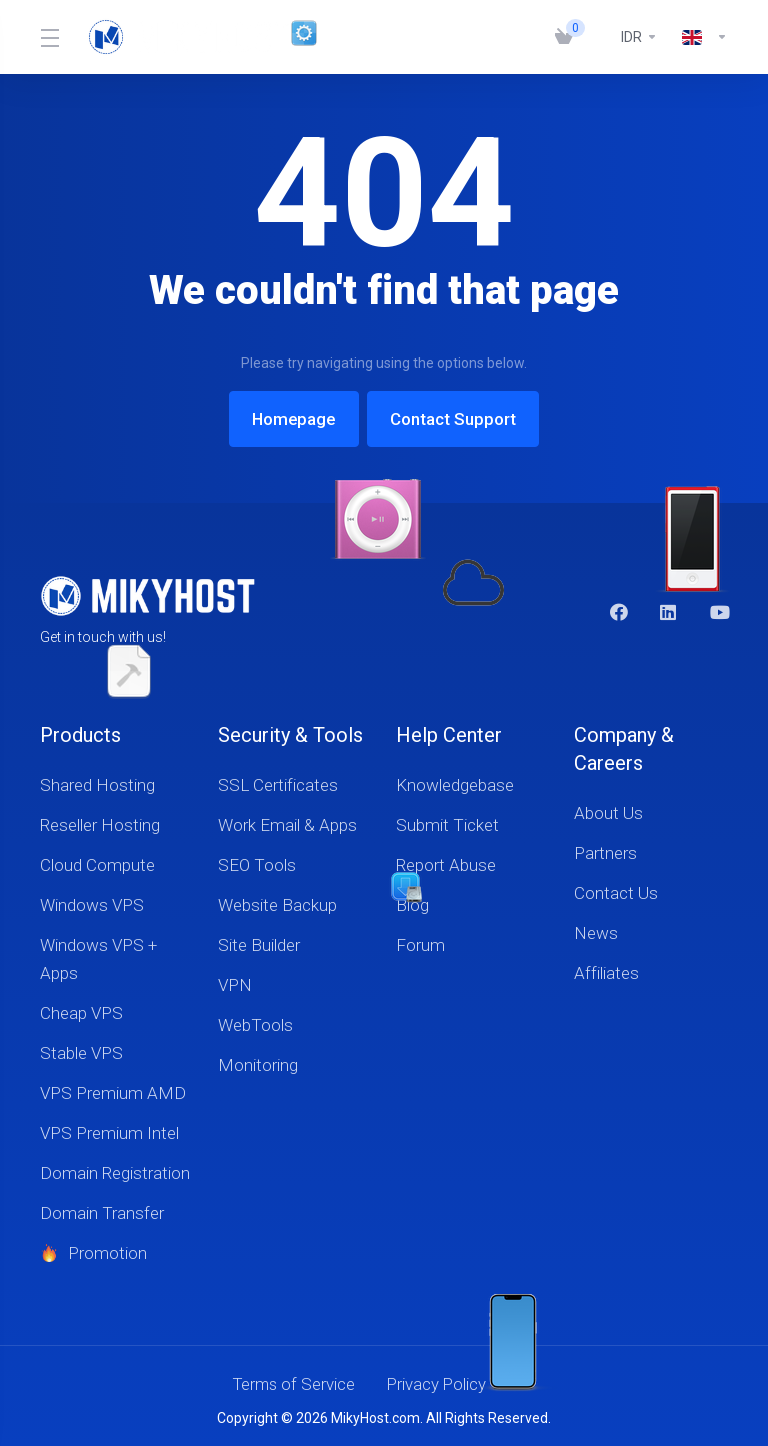 The image size is (768, 1446). Describe the element at coordinates (513, 1343) in the screenshot. I see `iPhone 13 device icon` at that location.